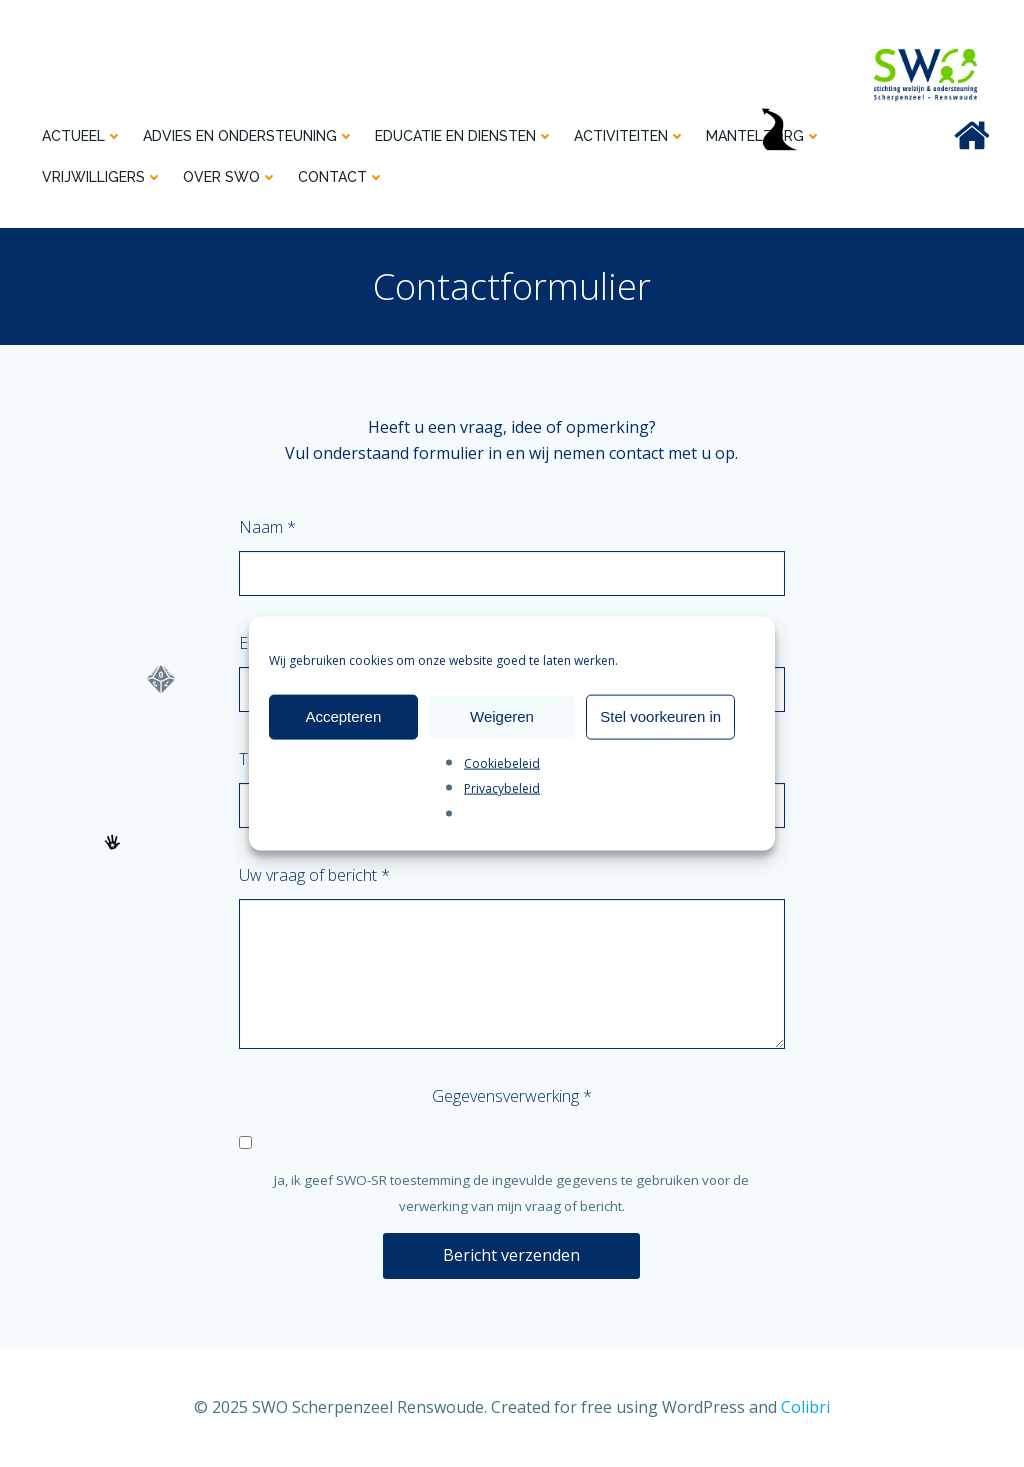 The width and height of the screenshot is (1024, 1467). I want to click on dodge or evade action in gameplay, so click(778, 129).